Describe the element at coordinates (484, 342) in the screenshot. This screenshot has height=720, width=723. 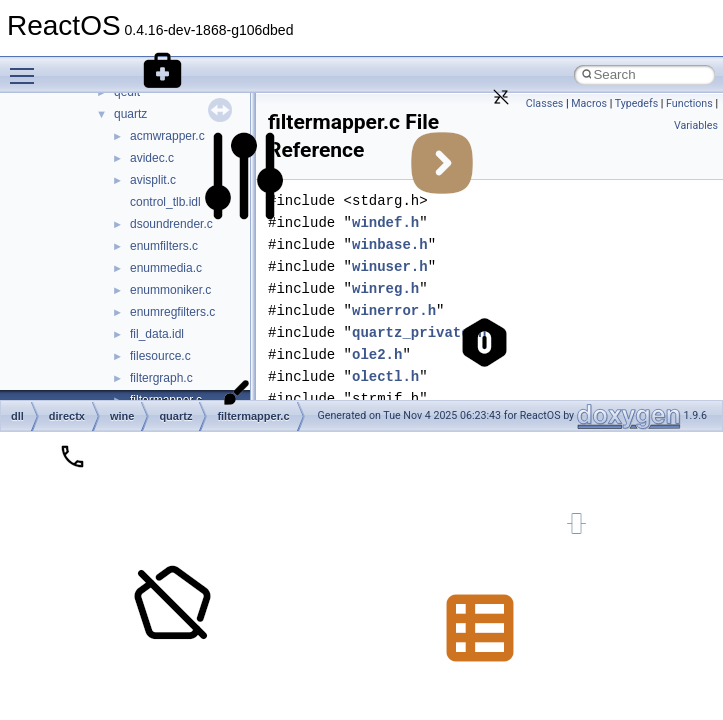
I see `indicates an "O" status or category marker` at that location.